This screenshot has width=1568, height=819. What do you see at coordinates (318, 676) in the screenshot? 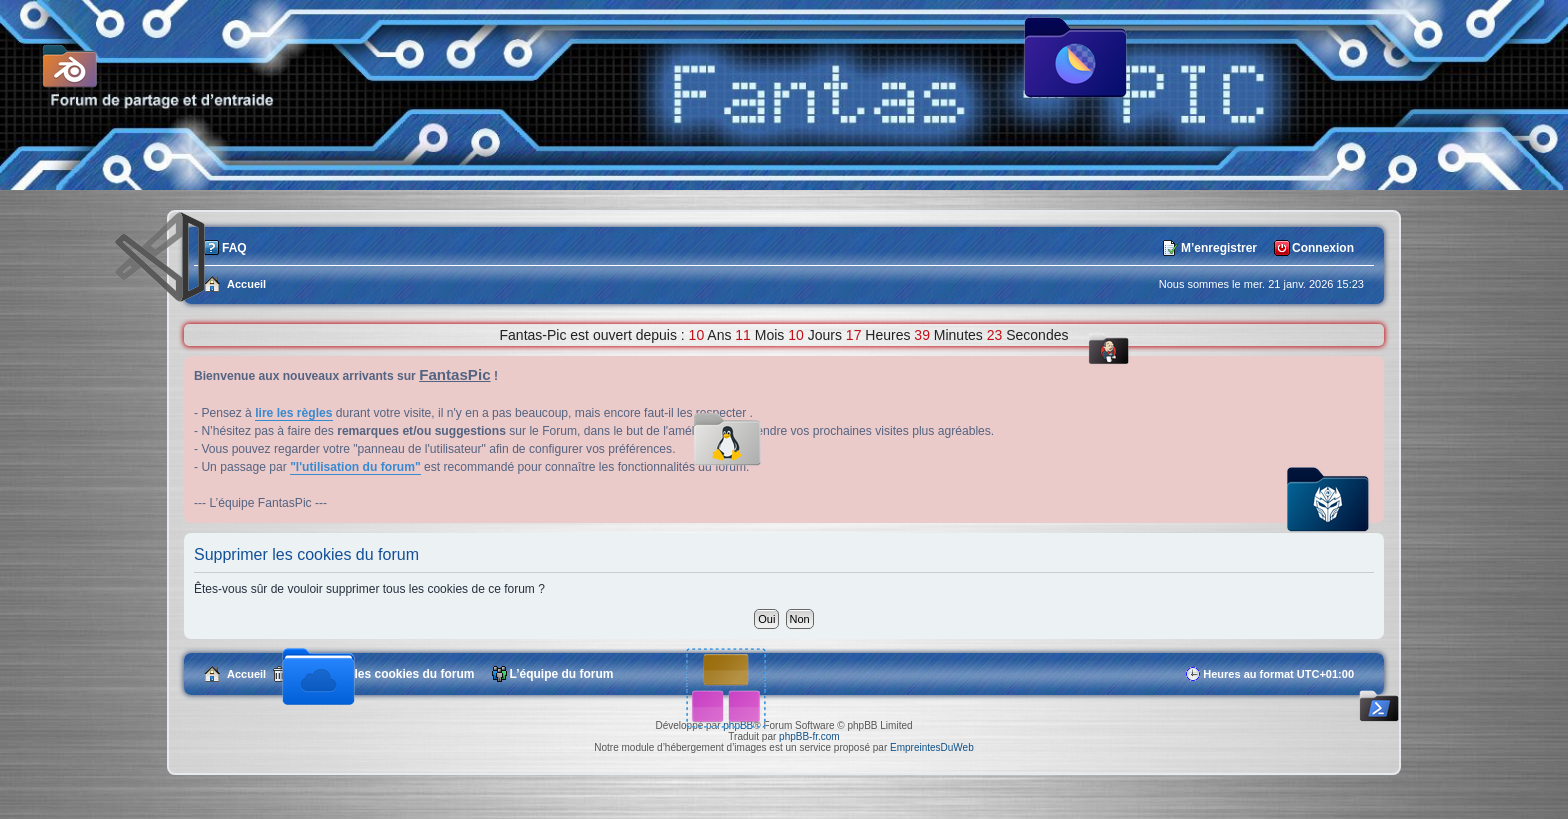
I see `access cloud-synced files and folders` at bounding box center [318, 676].